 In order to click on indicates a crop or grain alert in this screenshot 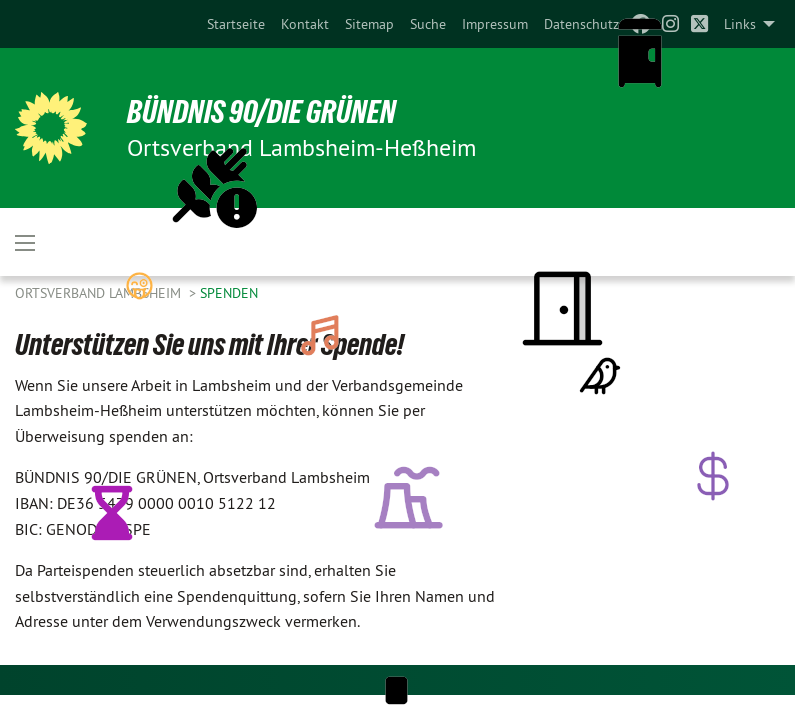, I will do `click(212, 183)`.